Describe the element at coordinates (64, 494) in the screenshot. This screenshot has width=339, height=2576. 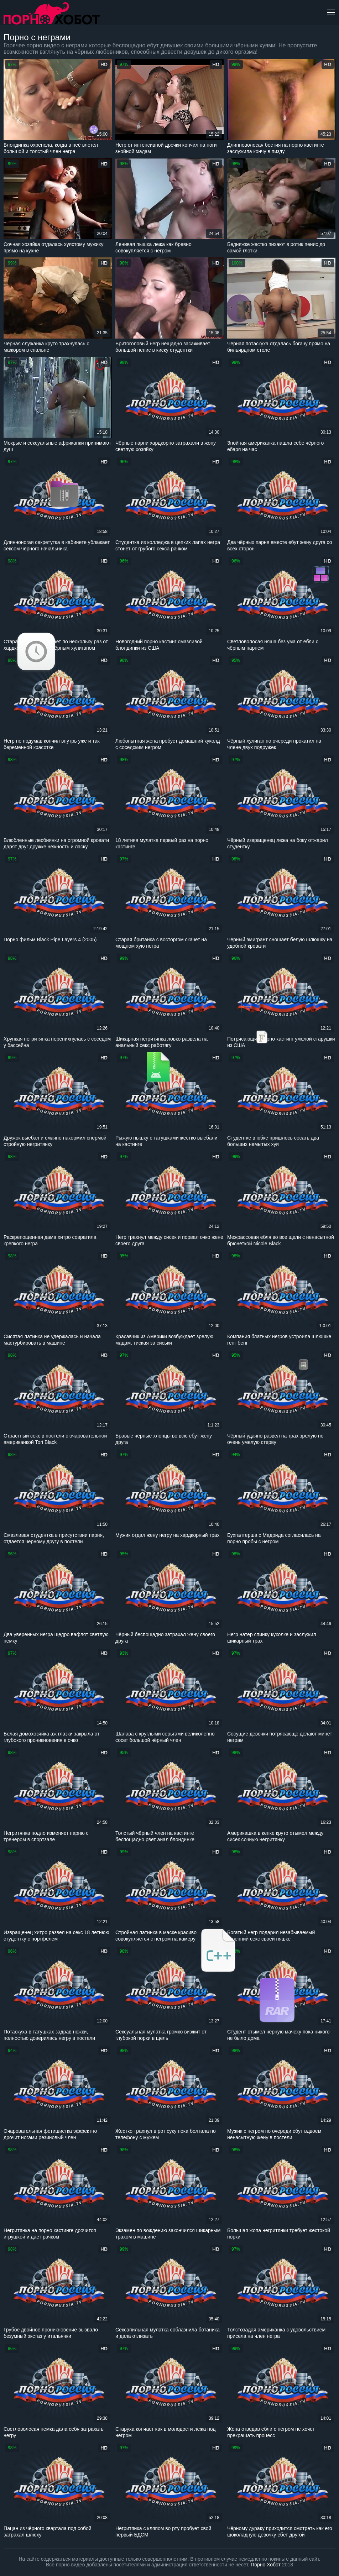
I see `open templates folder` at that location.